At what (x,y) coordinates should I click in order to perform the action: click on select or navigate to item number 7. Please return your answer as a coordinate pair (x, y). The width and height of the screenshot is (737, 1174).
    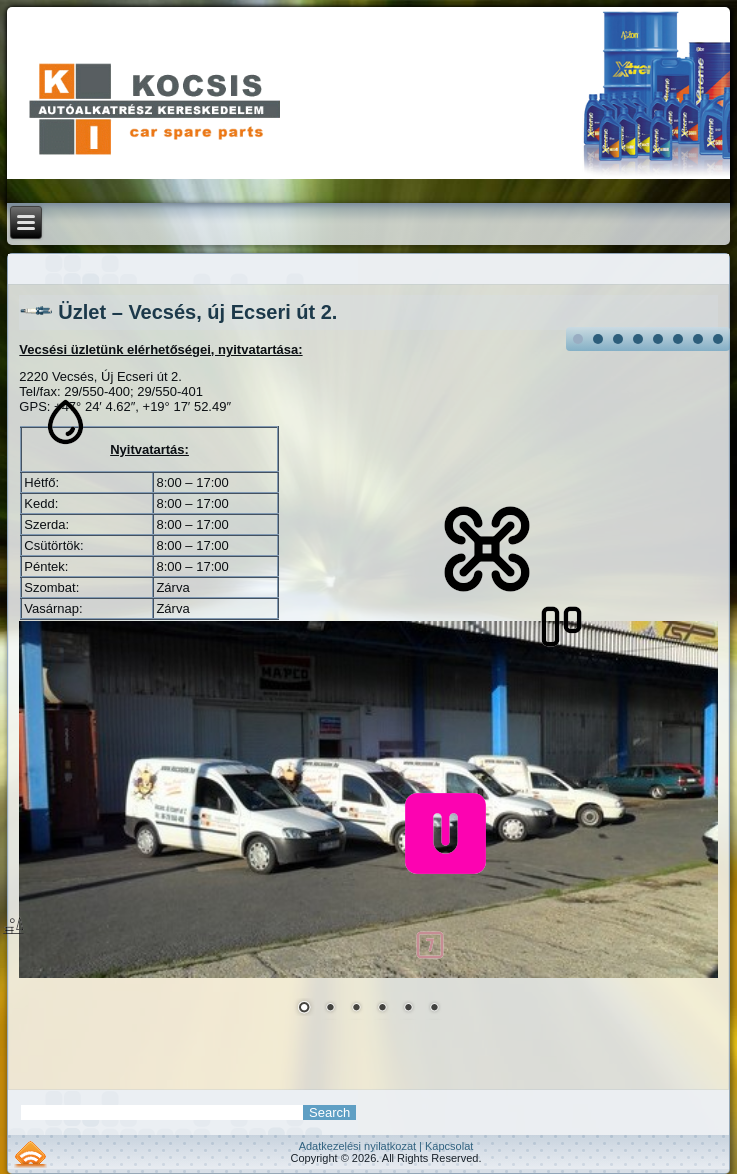
    Looking at the image, I should click on (430, 945).